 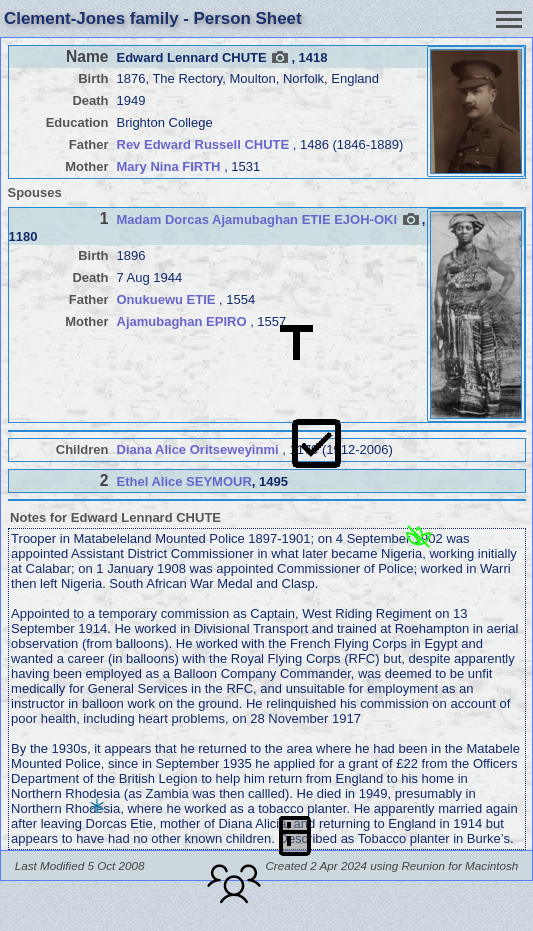 What do you see at coordinates (234, 882) in the screenshot?
I see `view group or team members` at bounding box center [234, 882].